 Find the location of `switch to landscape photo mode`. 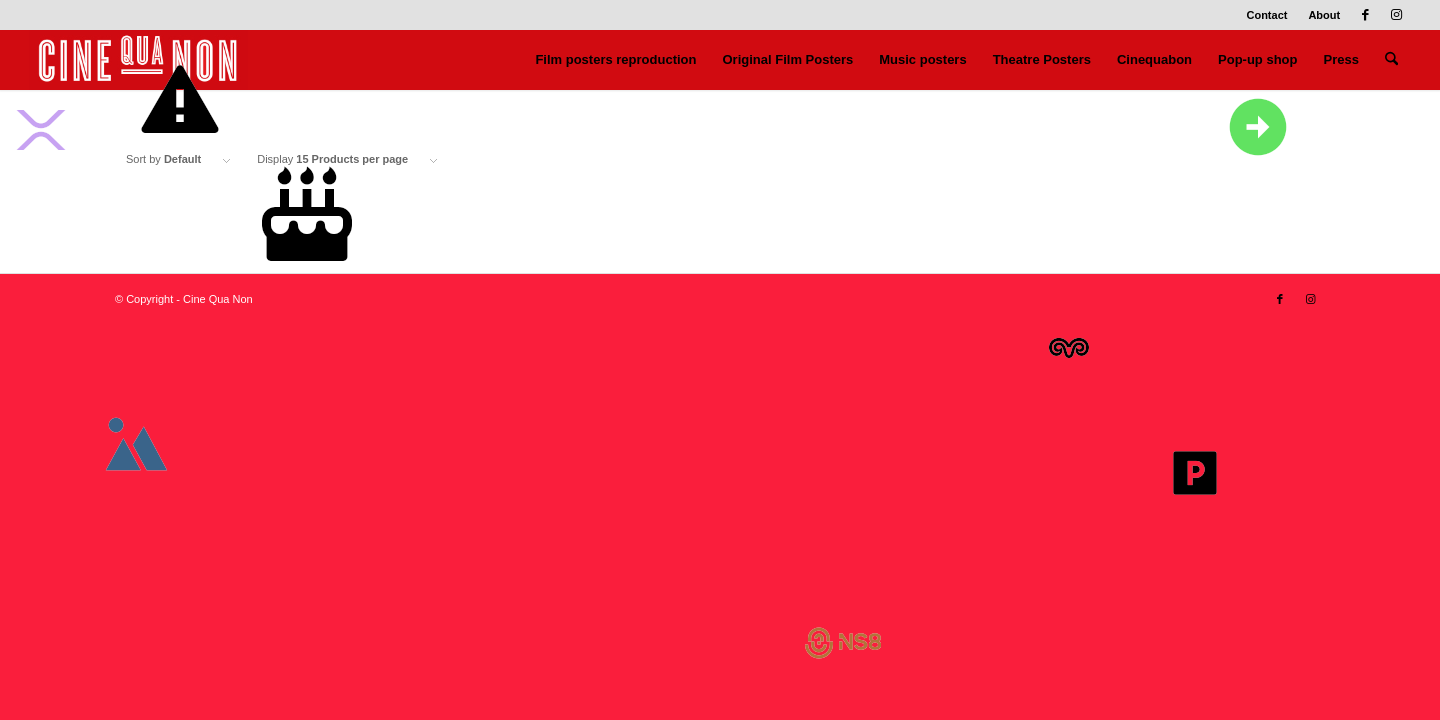

switch to landscape photo mode is located at coordinates (135, 444).